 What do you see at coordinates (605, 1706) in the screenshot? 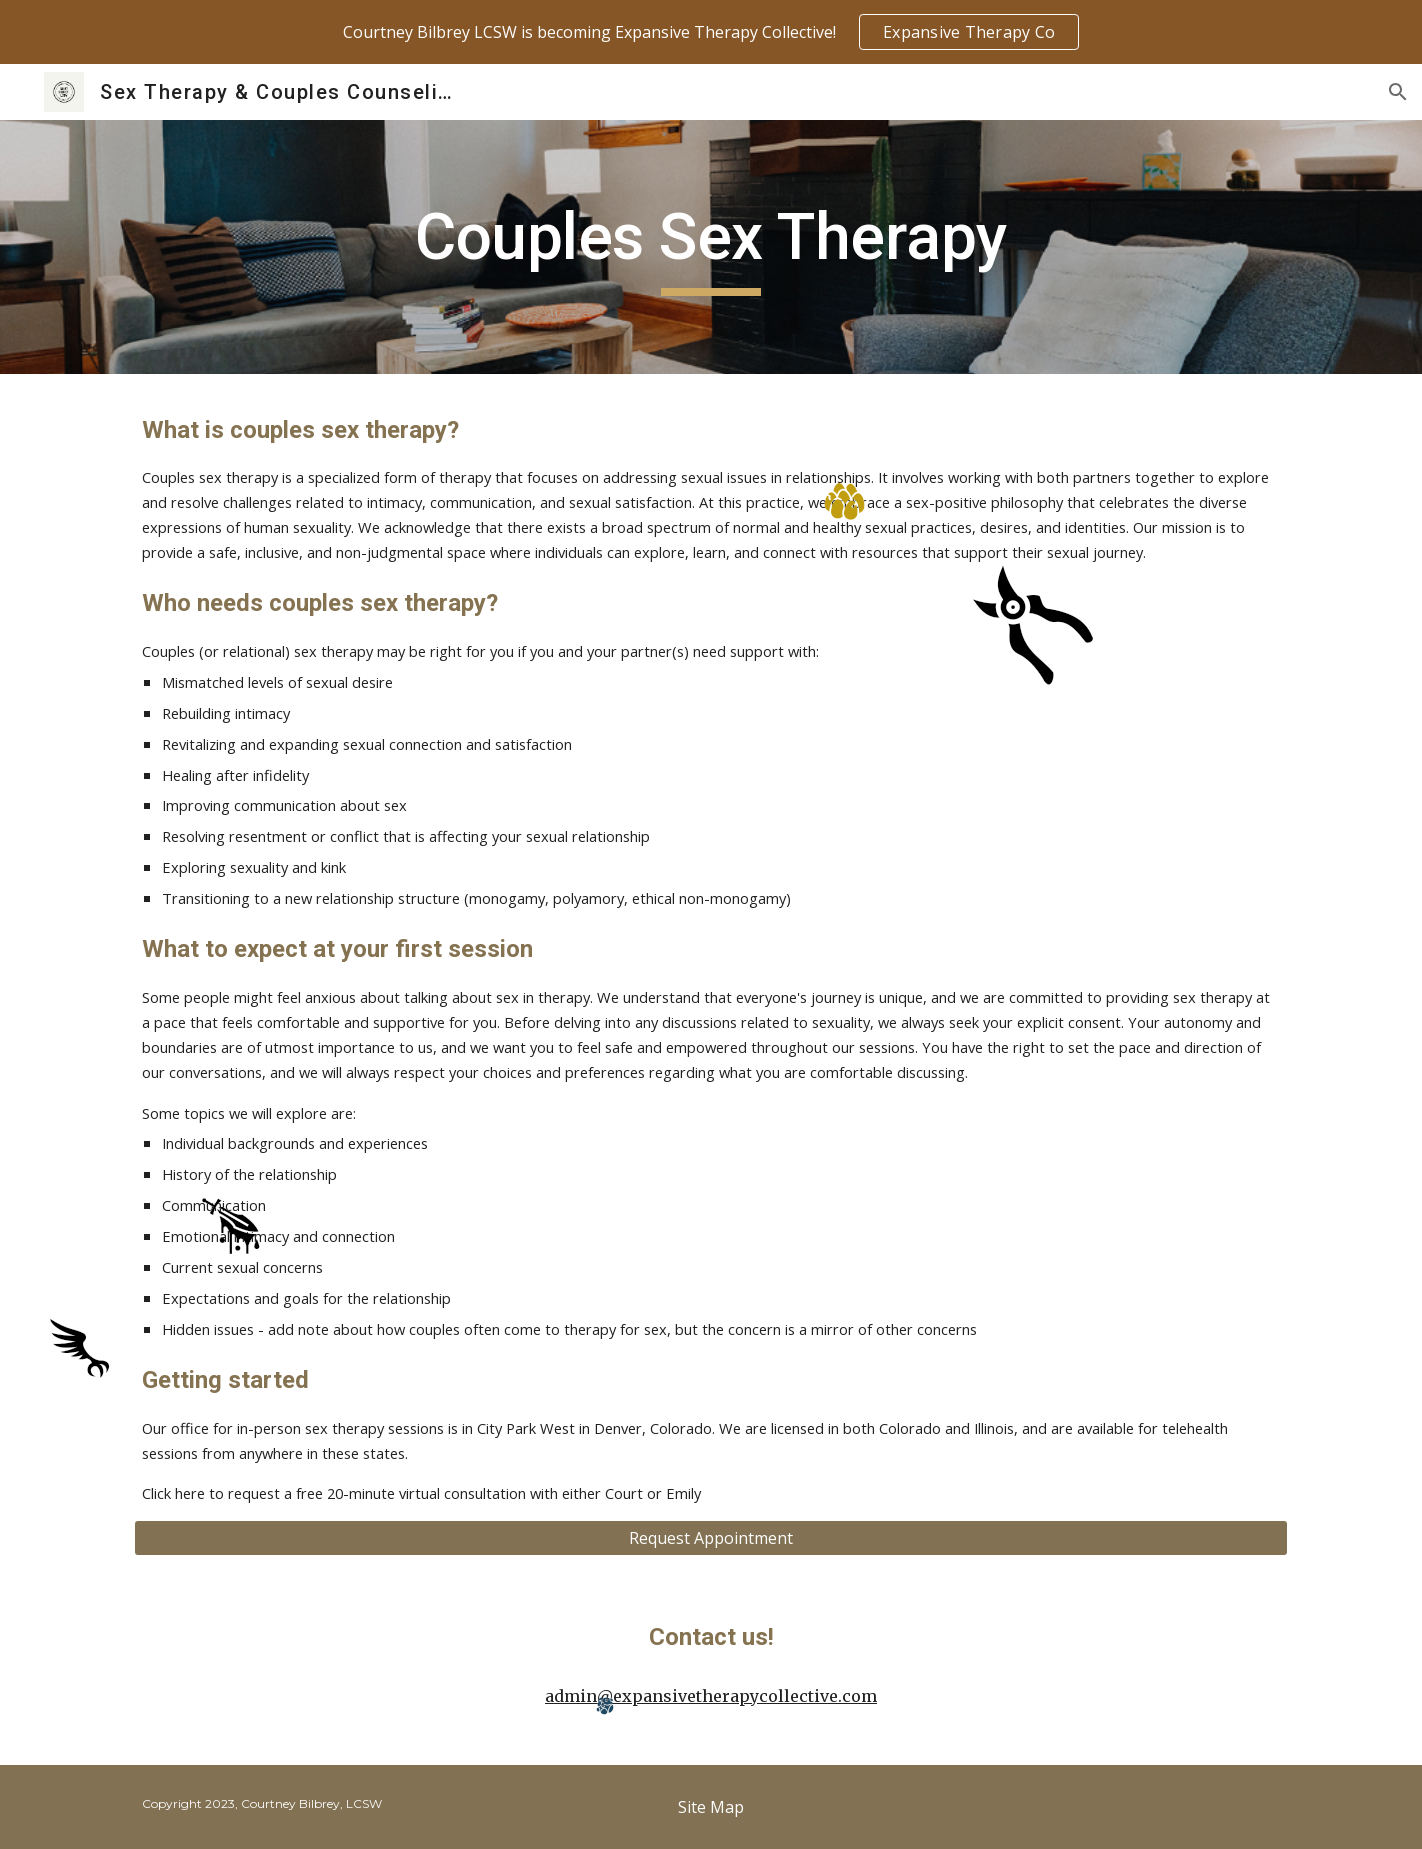
I see `indicates a health condition or medical alert` at bounding box center [605, 1706].